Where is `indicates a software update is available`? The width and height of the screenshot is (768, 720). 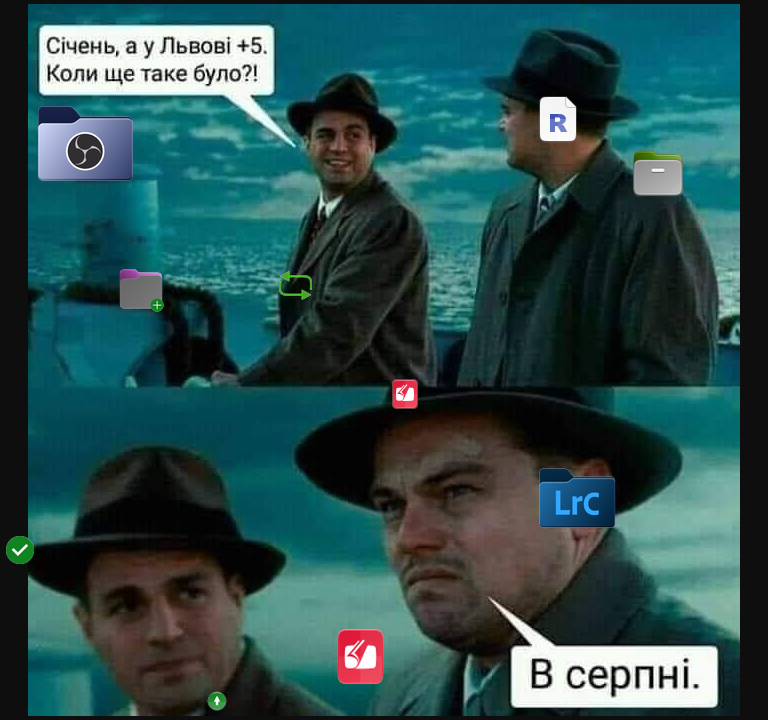 indicates a software update is available is located at coordinates (217, 701).